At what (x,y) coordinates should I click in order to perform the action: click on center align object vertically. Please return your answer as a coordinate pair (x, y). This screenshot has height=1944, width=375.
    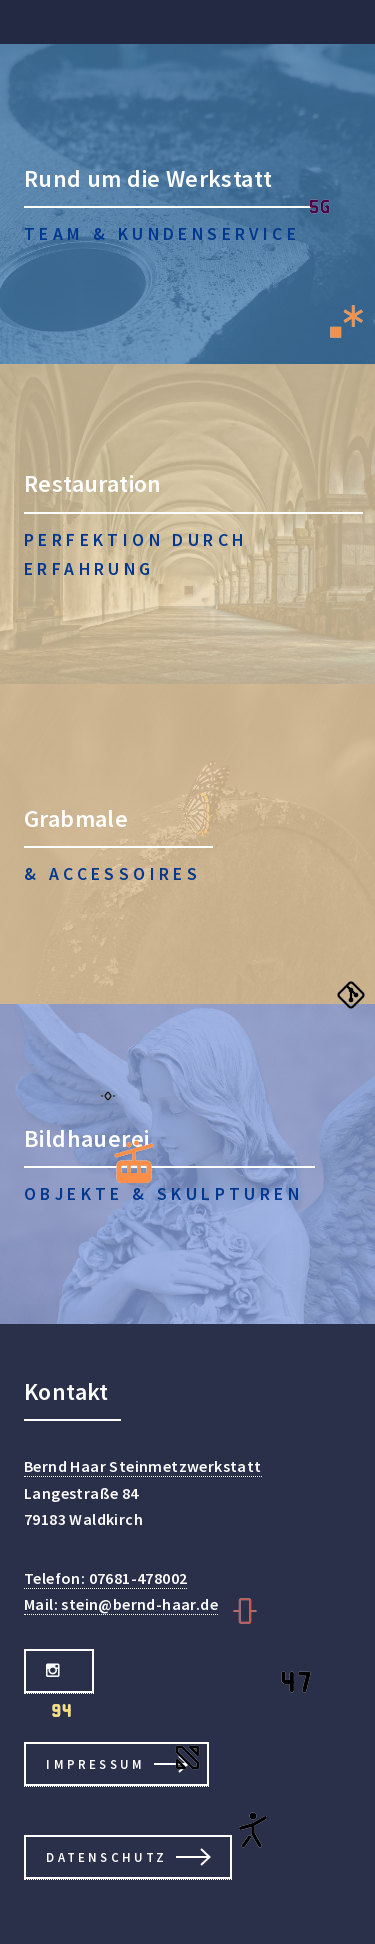
    Looking at the image, I should click on (245, 1611).